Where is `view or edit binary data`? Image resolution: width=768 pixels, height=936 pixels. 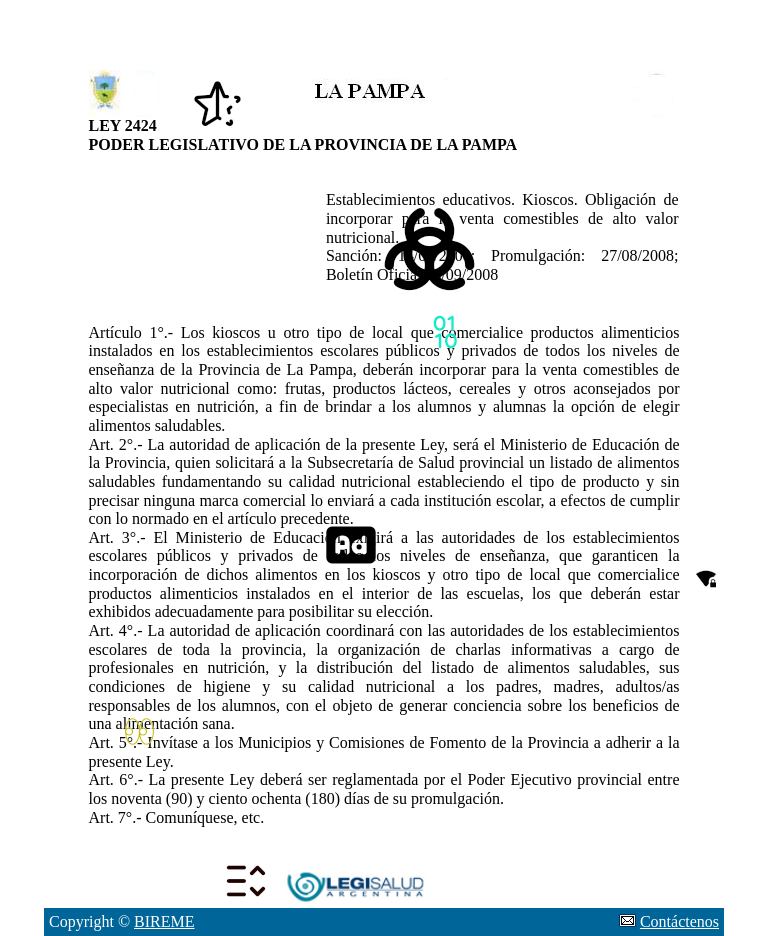
view or edit binary data is located at coordinates (445, 332).